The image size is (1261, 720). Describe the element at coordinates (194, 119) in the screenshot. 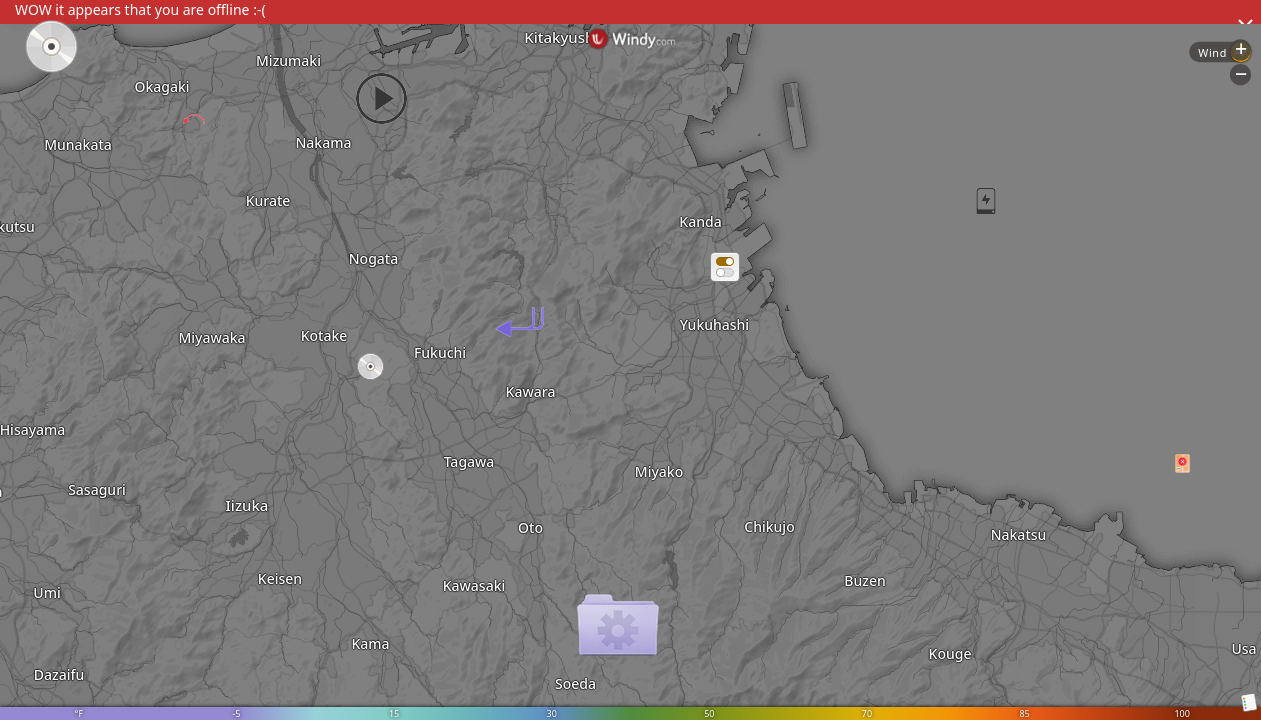

I see `undo the last action` at that location.